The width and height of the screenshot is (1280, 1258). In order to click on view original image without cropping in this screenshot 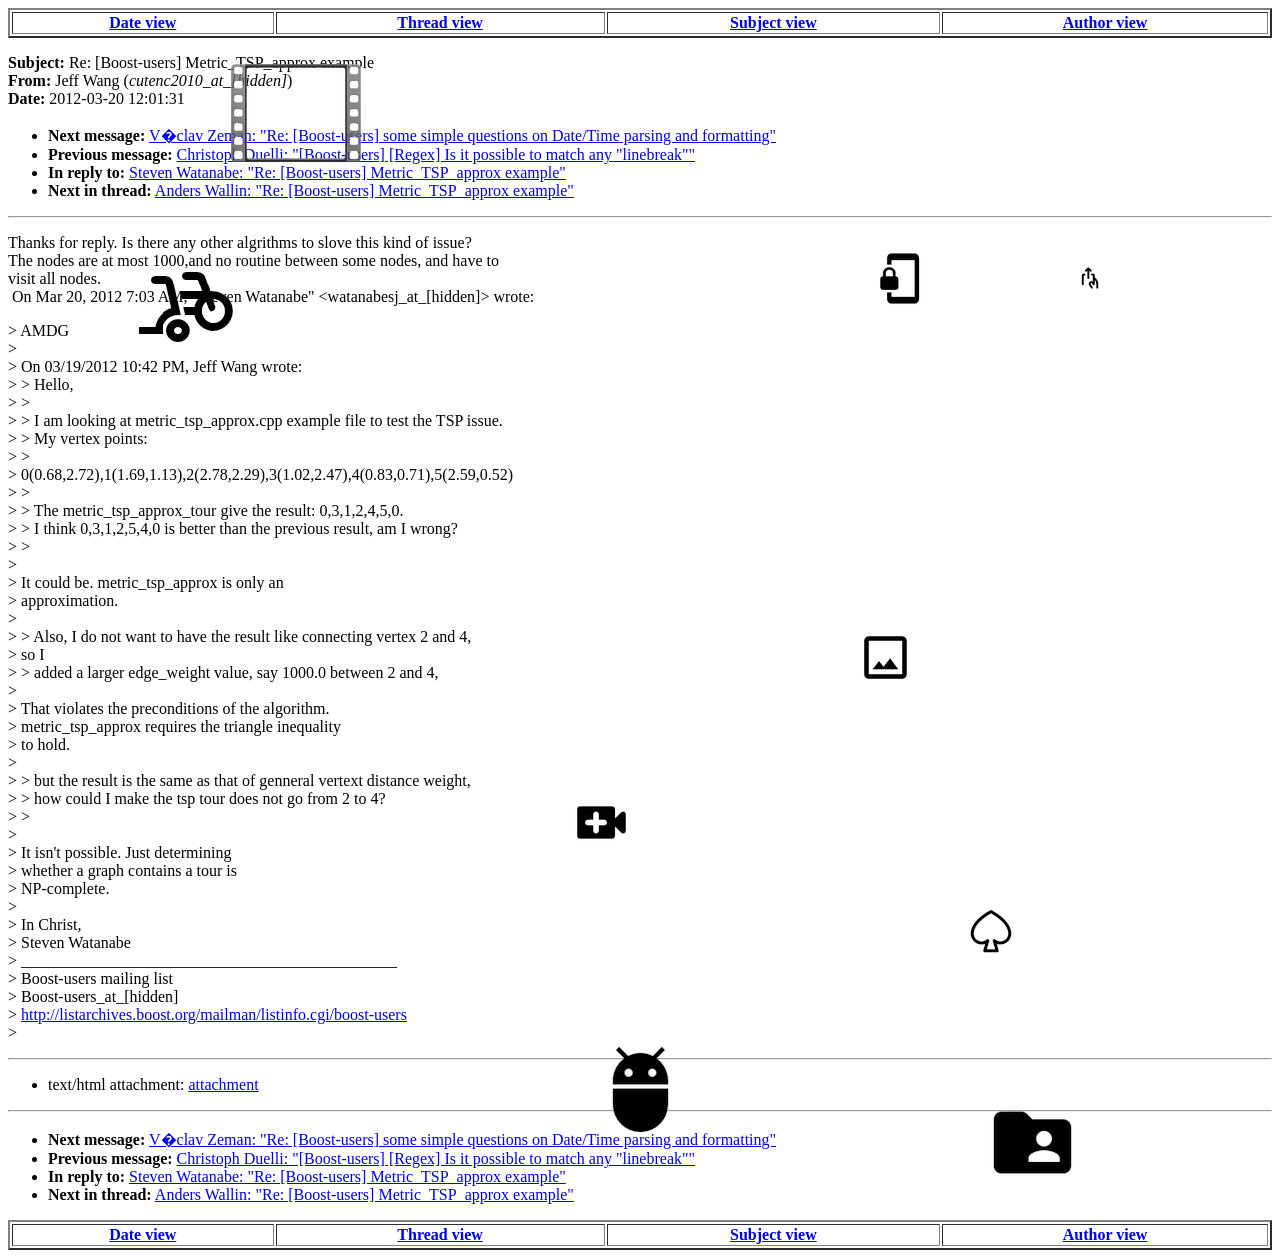, I will do `click(885, 657)`.